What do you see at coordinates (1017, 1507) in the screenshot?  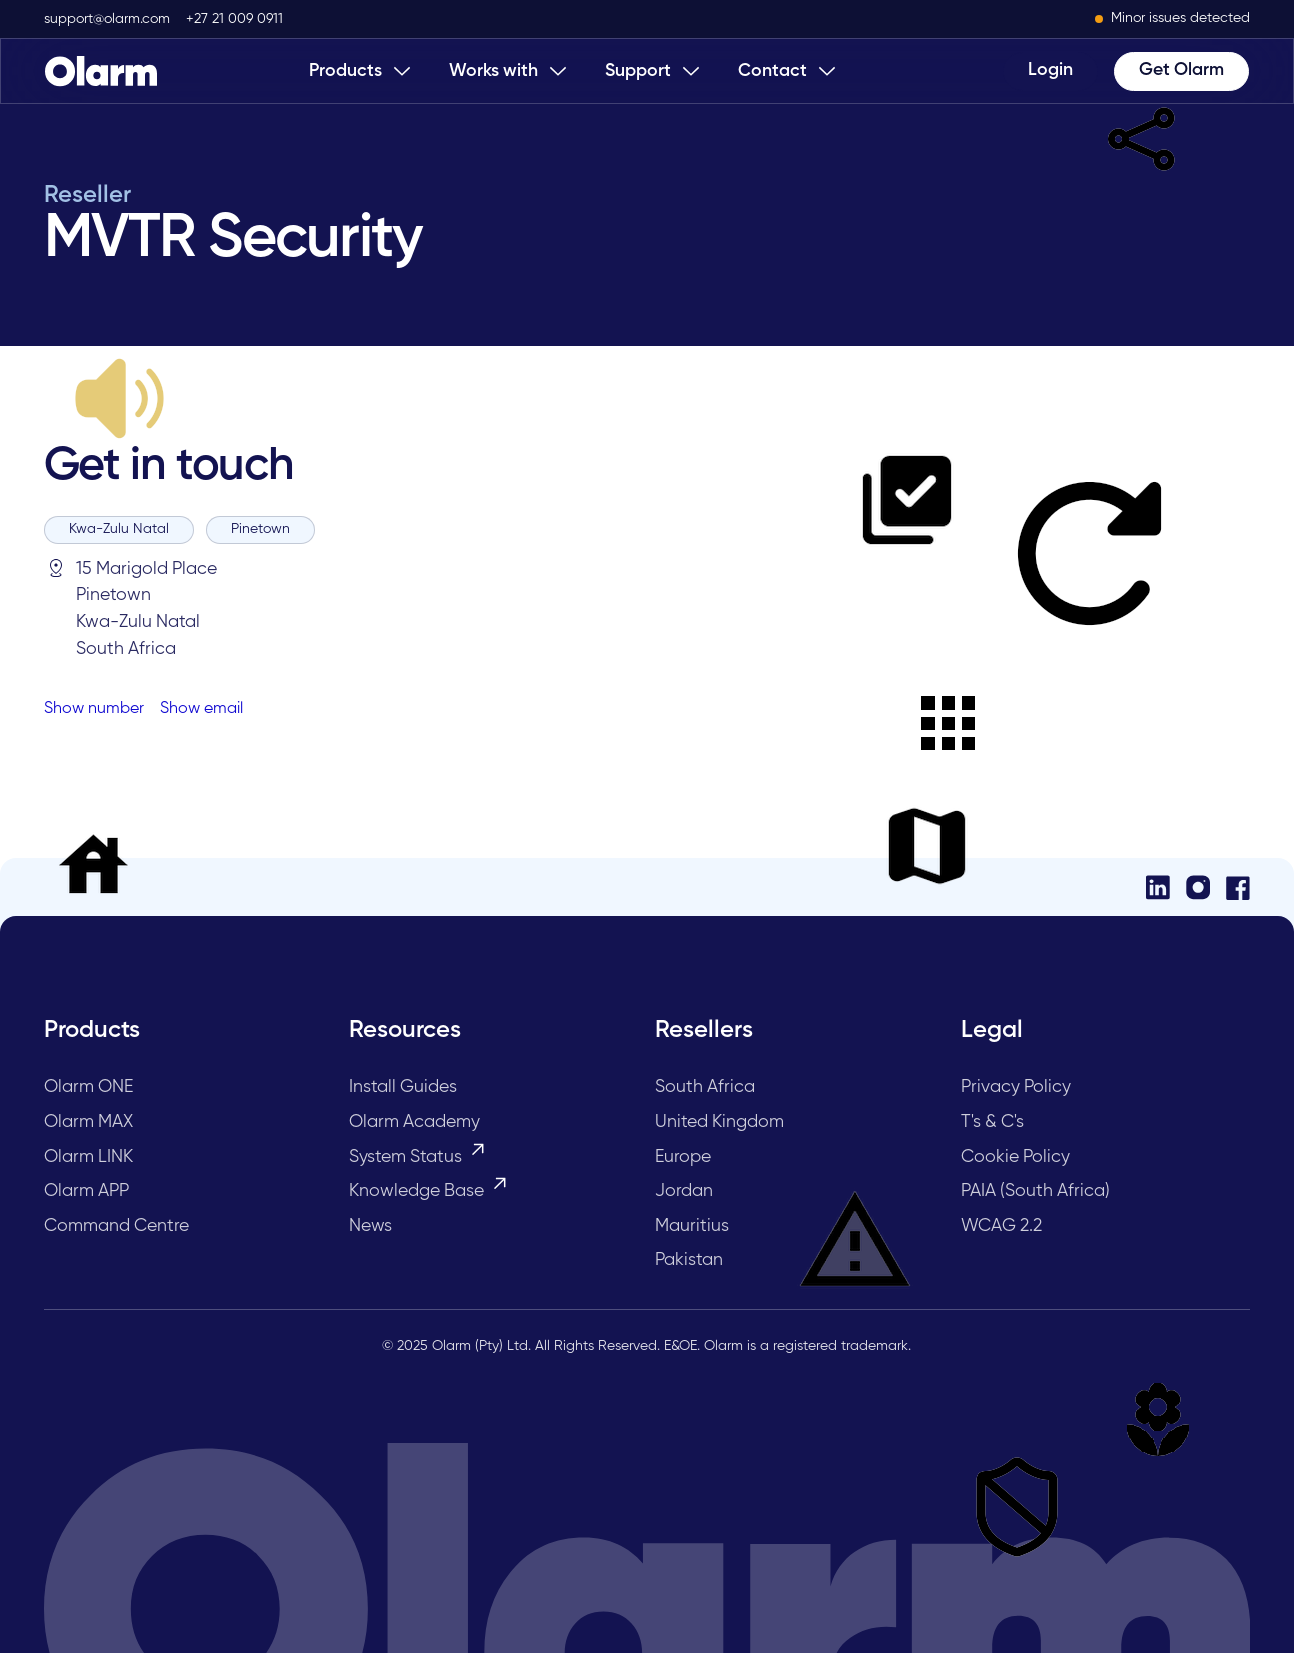 I see `blocked or banned protection status` at bounding box center [1017, 1507].